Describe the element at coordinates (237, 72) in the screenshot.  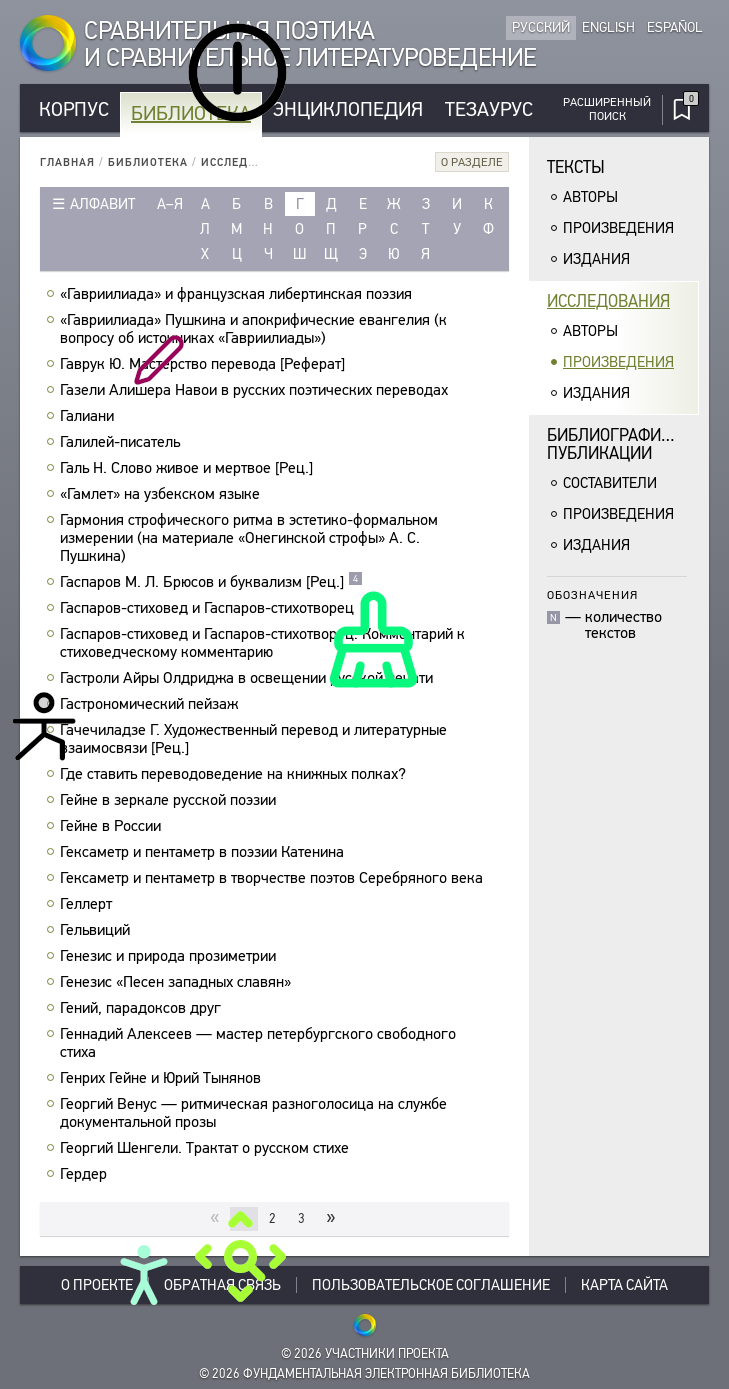
I see `indicates 6 o'clock time` at that location.